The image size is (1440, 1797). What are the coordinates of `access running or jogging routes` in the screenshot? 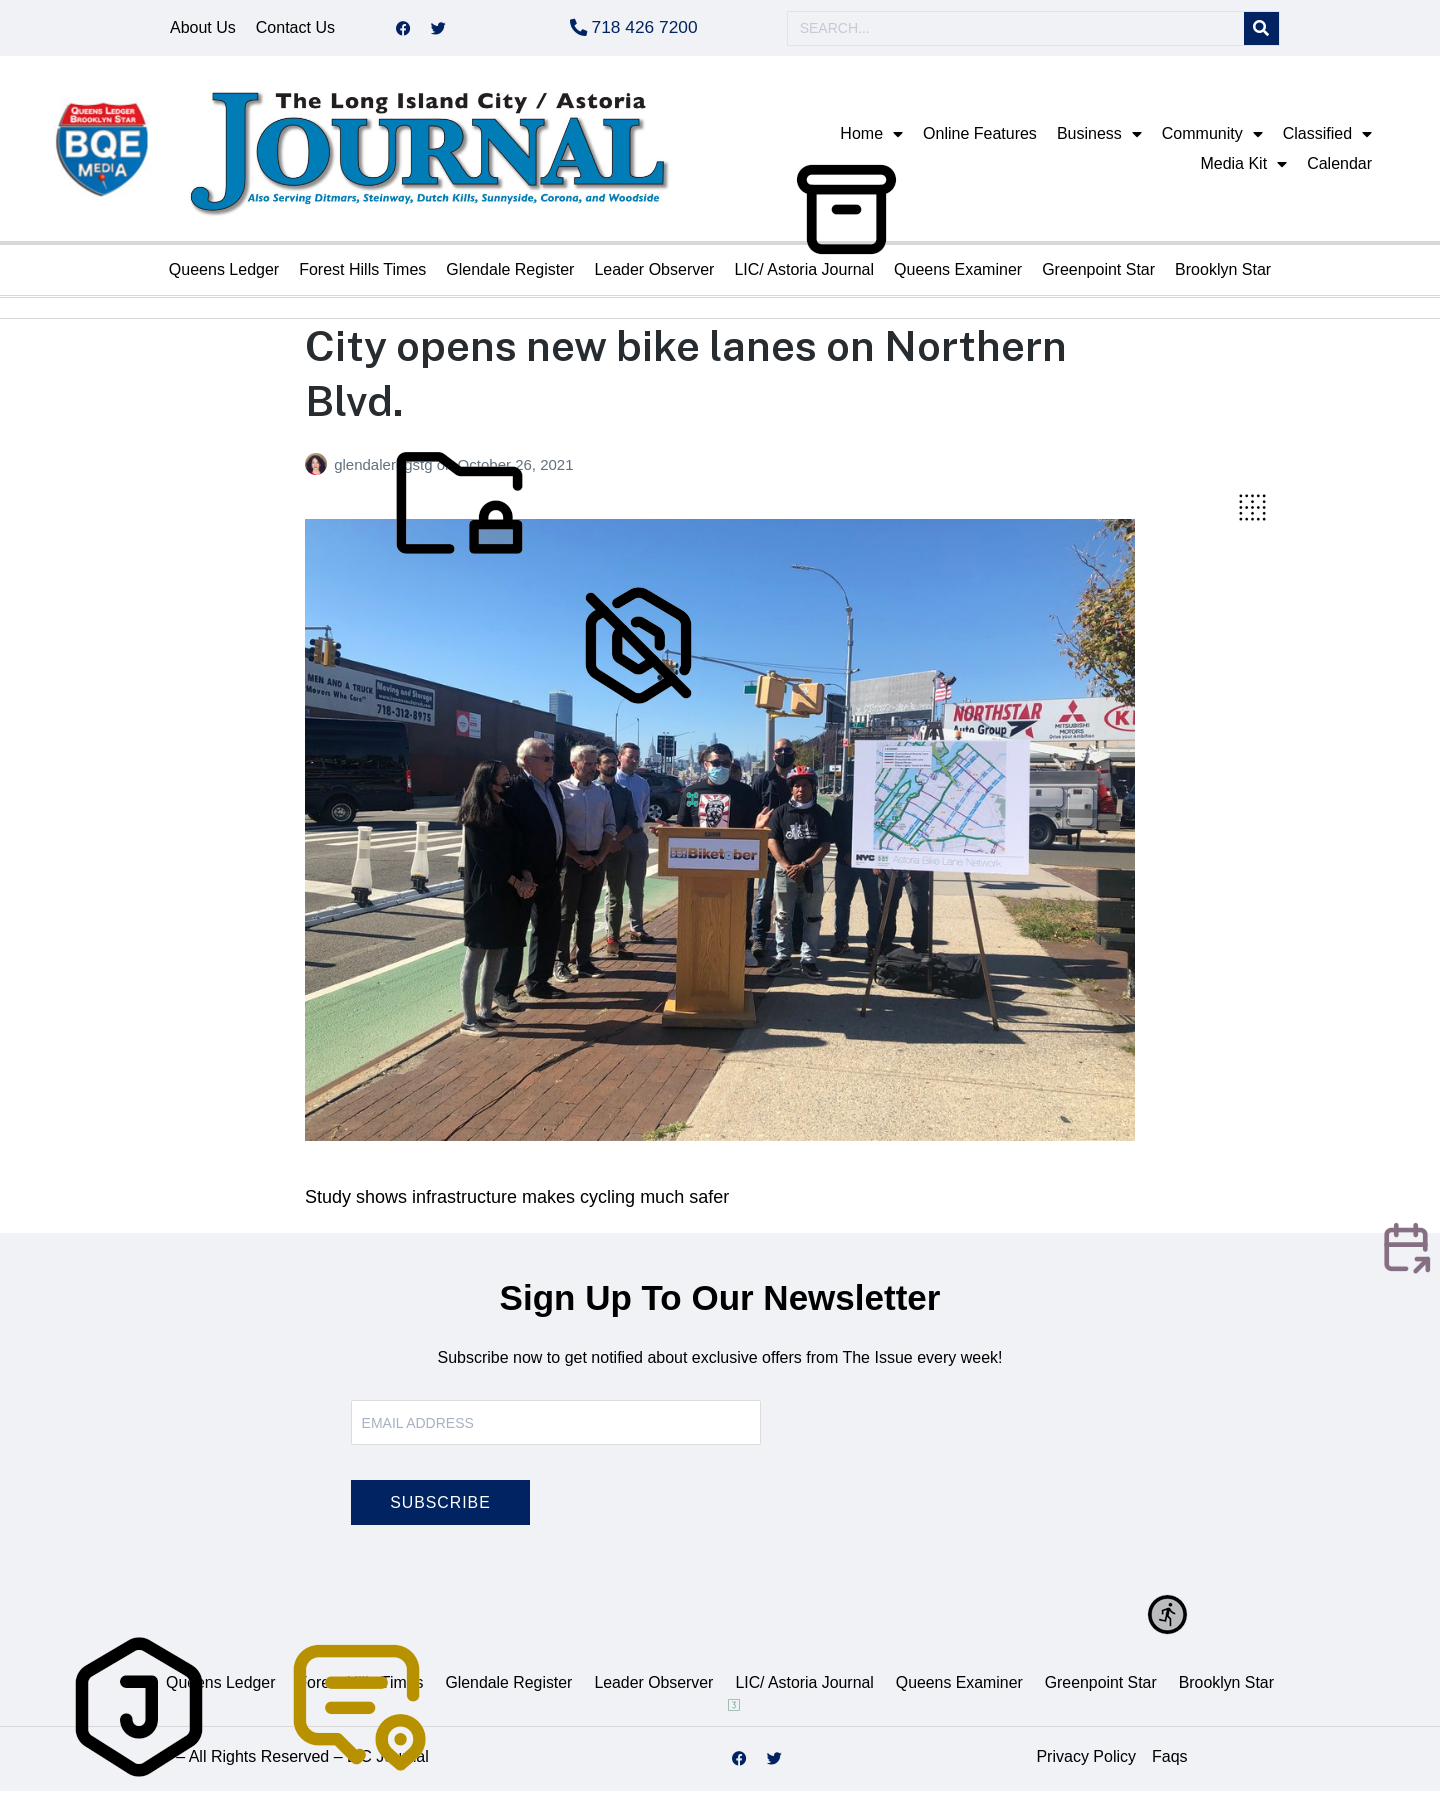 It's located at (1167, 1614).